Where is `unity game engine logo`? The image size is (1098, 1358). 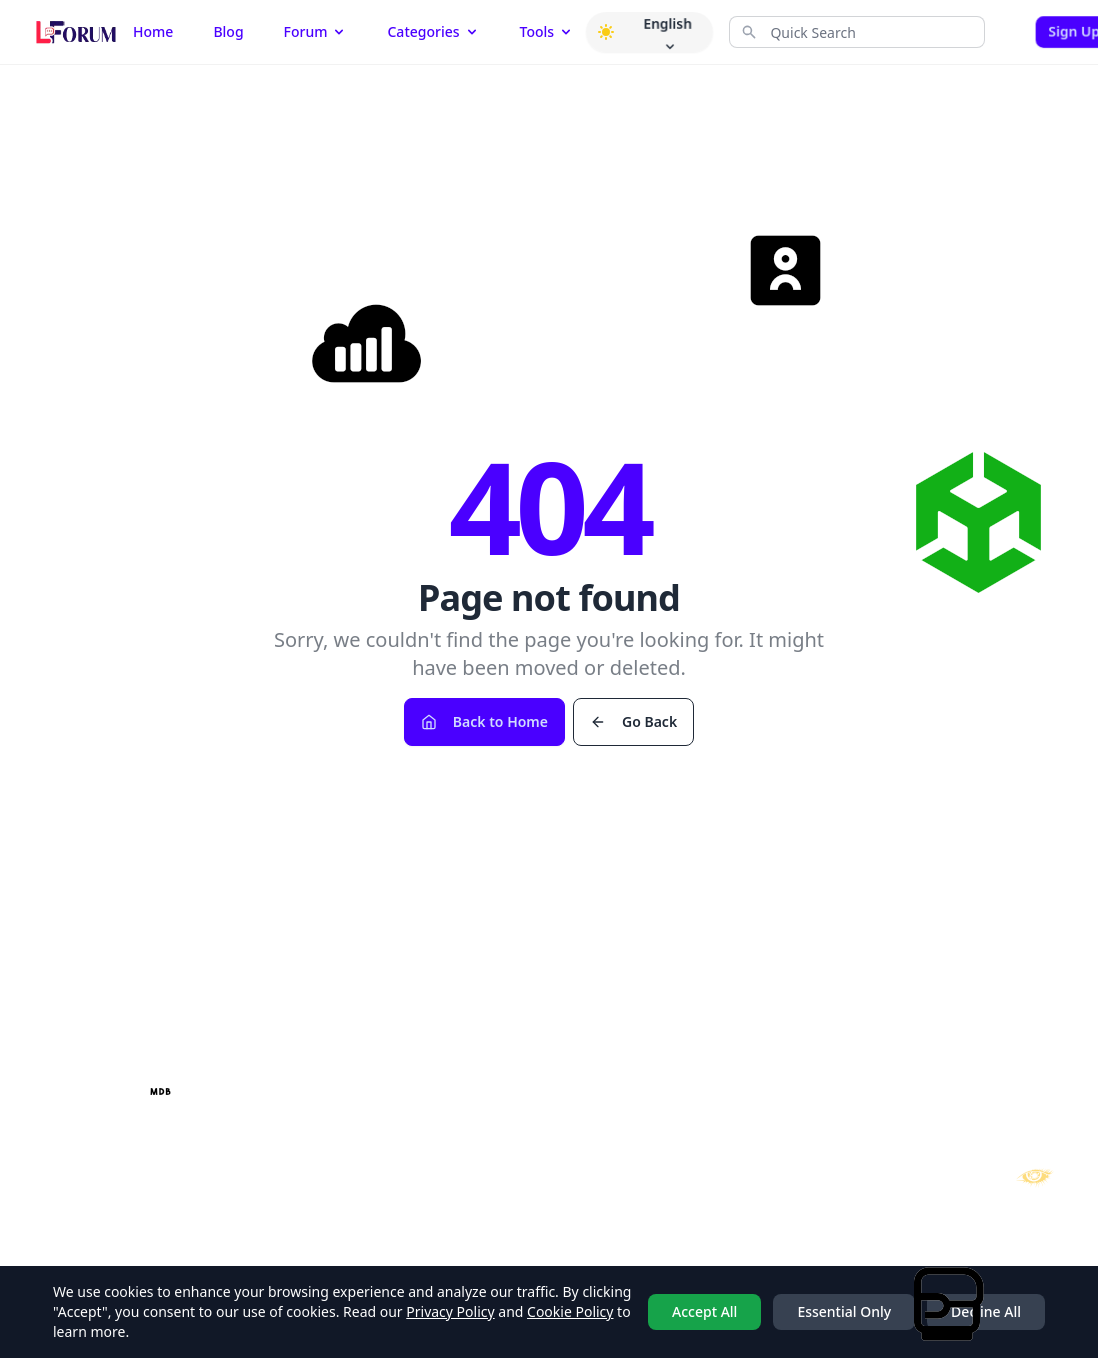 unity game engine logo is located at coordinates (978, 522).